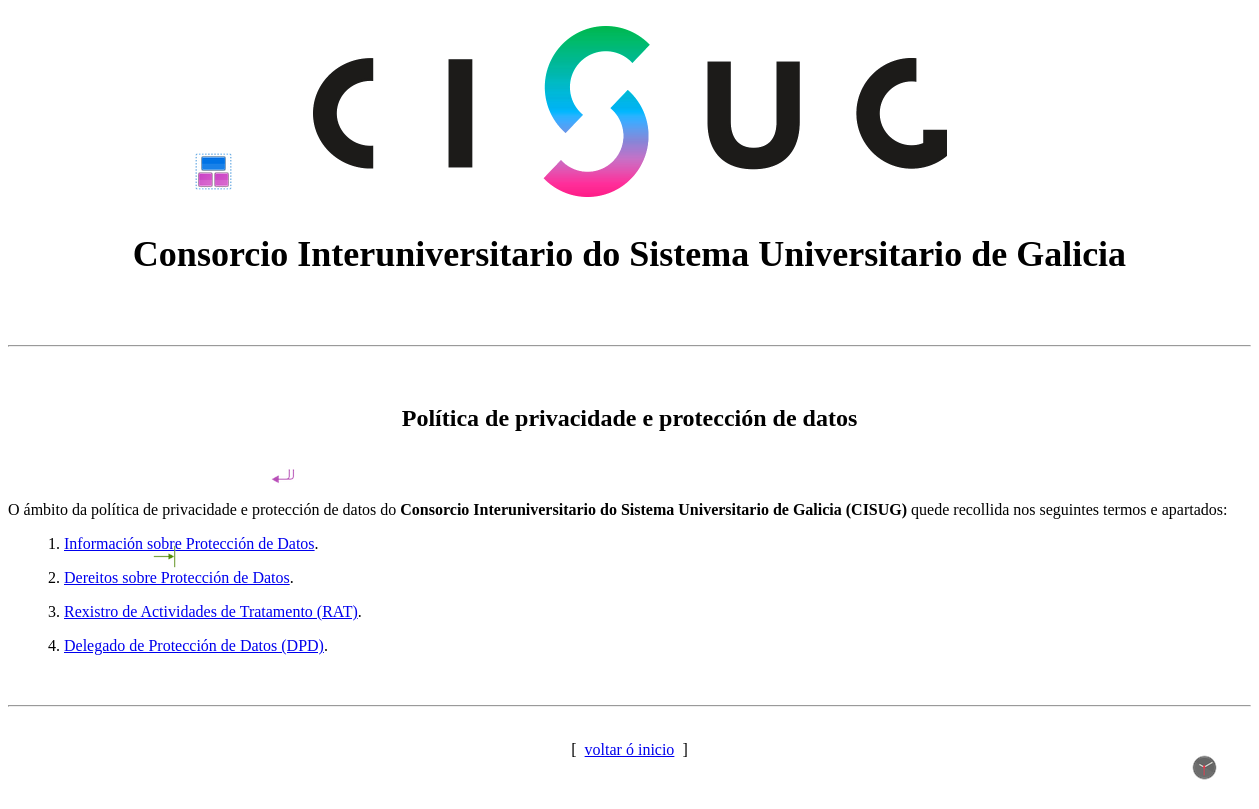  I want to click on reply to all recipients of an email, so click(282, 474).